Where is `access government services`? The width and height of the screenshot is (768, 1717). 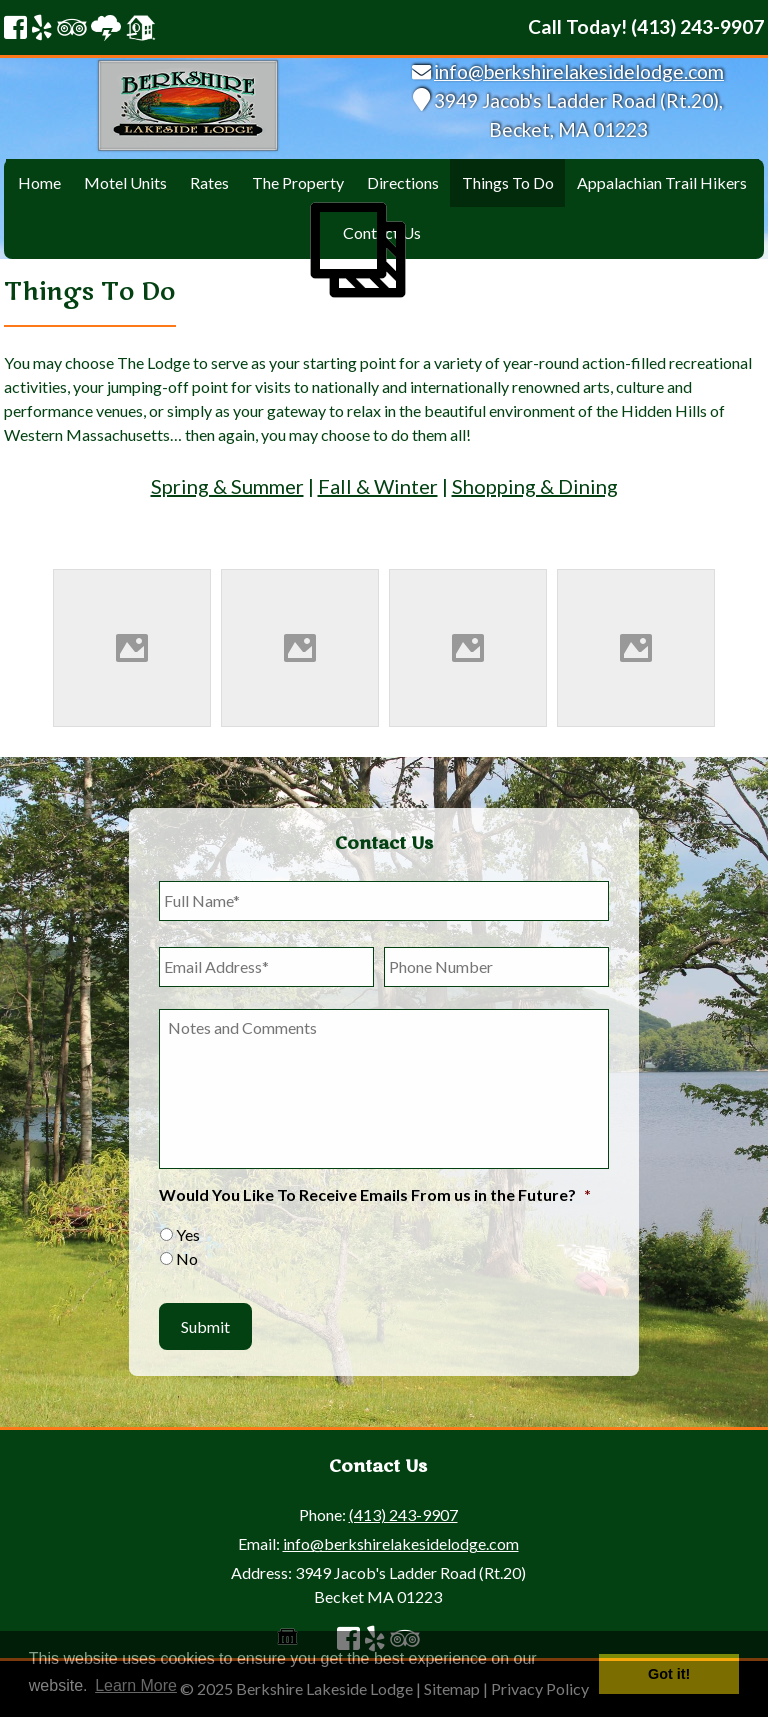 access government services is located at coordinates (287, 1636).